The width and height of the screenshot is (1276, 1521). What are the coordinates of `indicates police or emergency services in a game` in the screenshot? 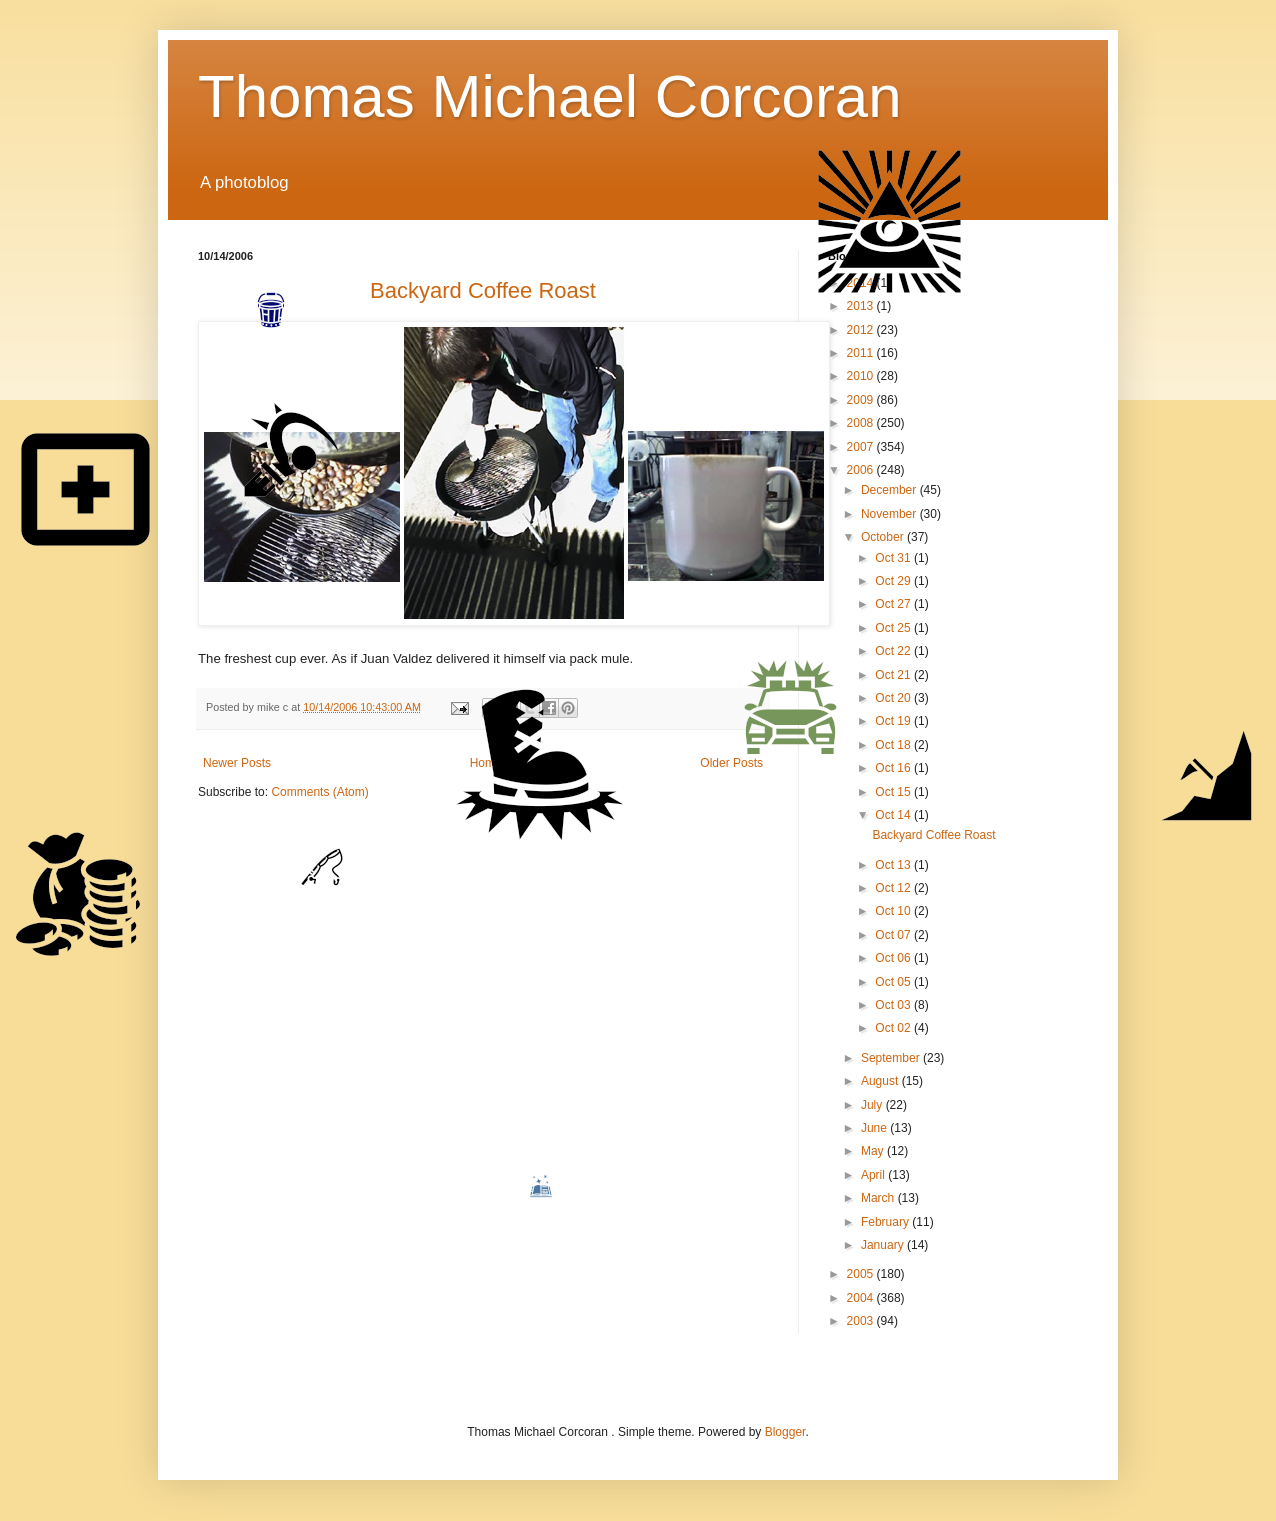 It's located at (790, 707).